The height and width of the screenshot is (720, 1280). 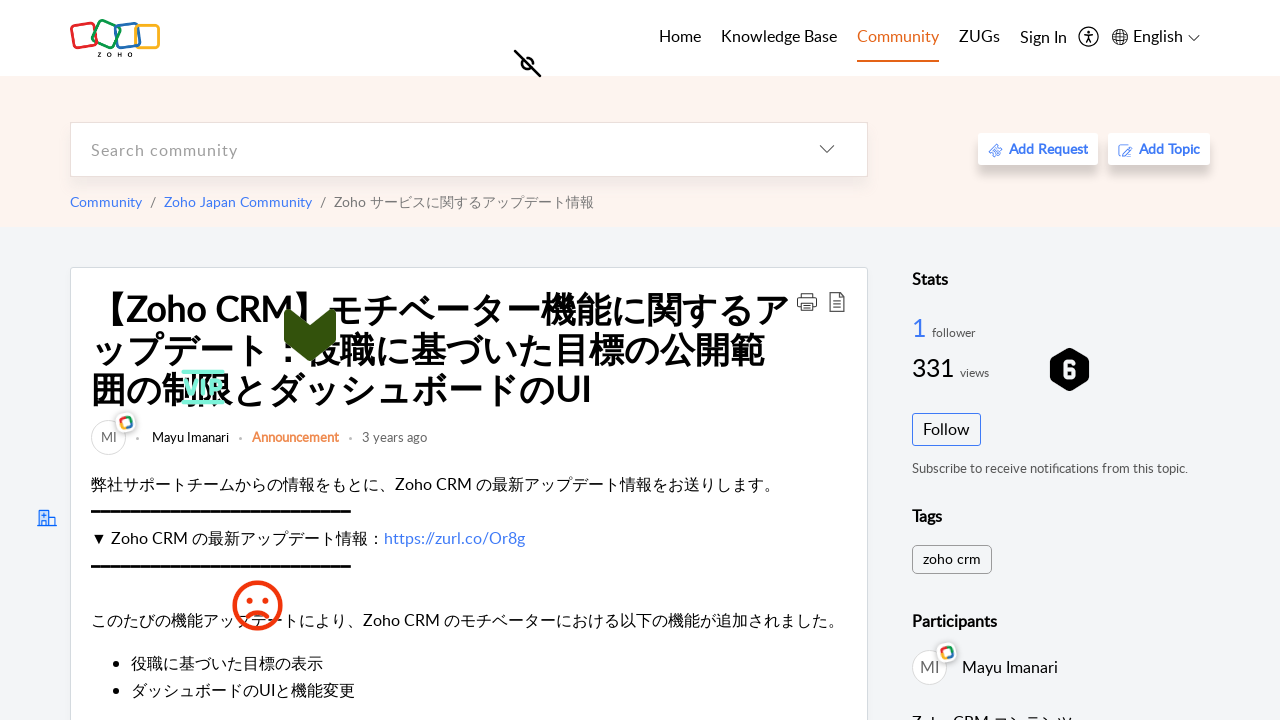 I want to click on disable location point or marker, so click(x=527, y=63).